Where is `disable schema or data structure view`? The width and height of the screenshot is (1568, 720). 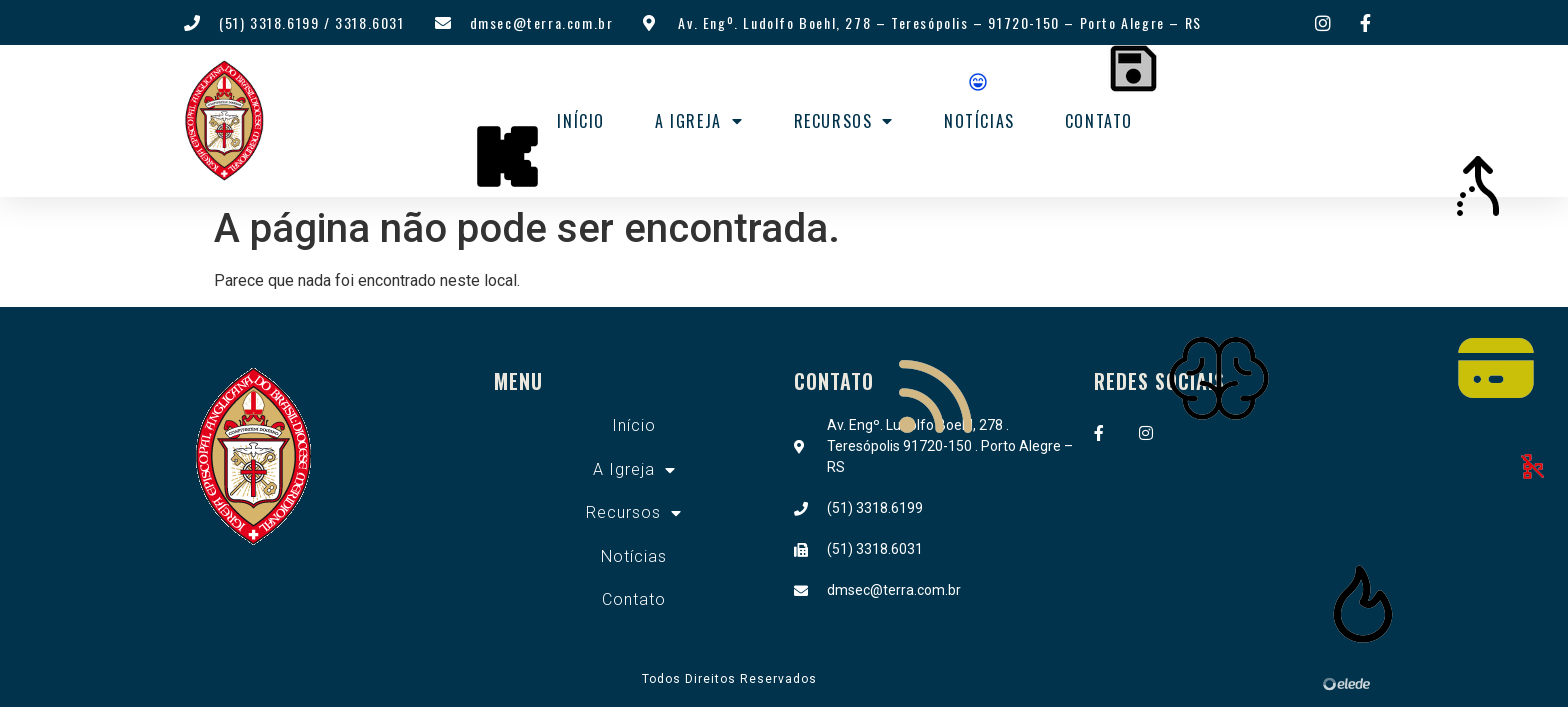
disable schema or data structure view is located at coordinates (1532, 466).